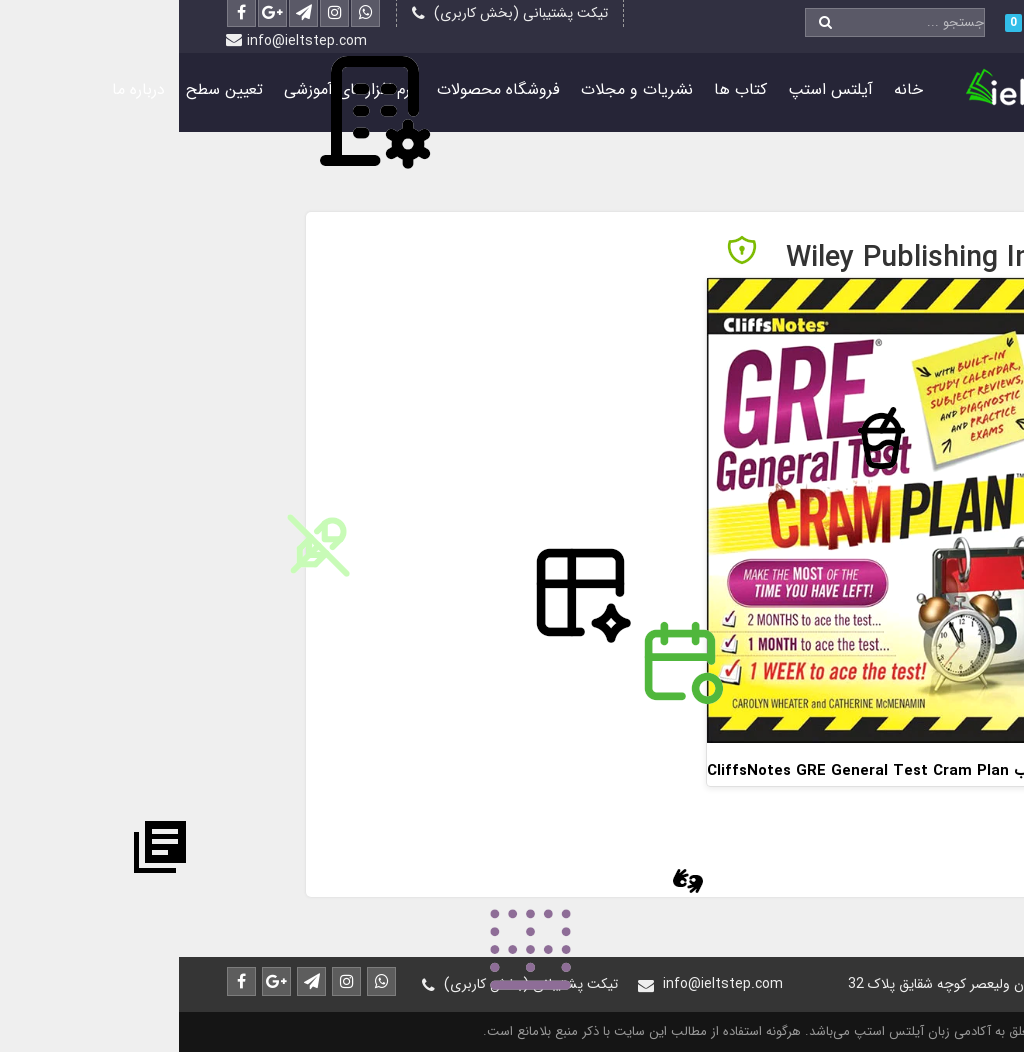 The image size is (1024, 1052). I want to click on order bubble tea or drinks, so click(881, 439).